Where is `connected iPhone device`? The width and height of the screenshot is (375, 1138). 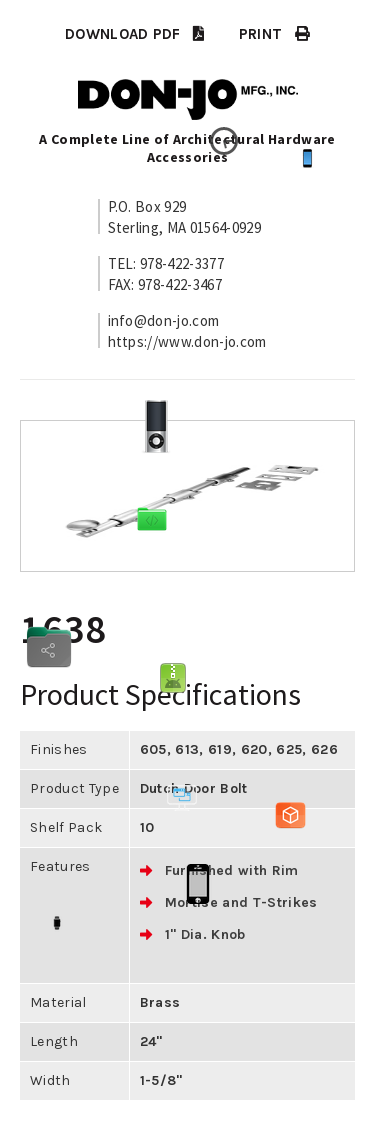
connected iPhone device is located at coordinates (307, 158).